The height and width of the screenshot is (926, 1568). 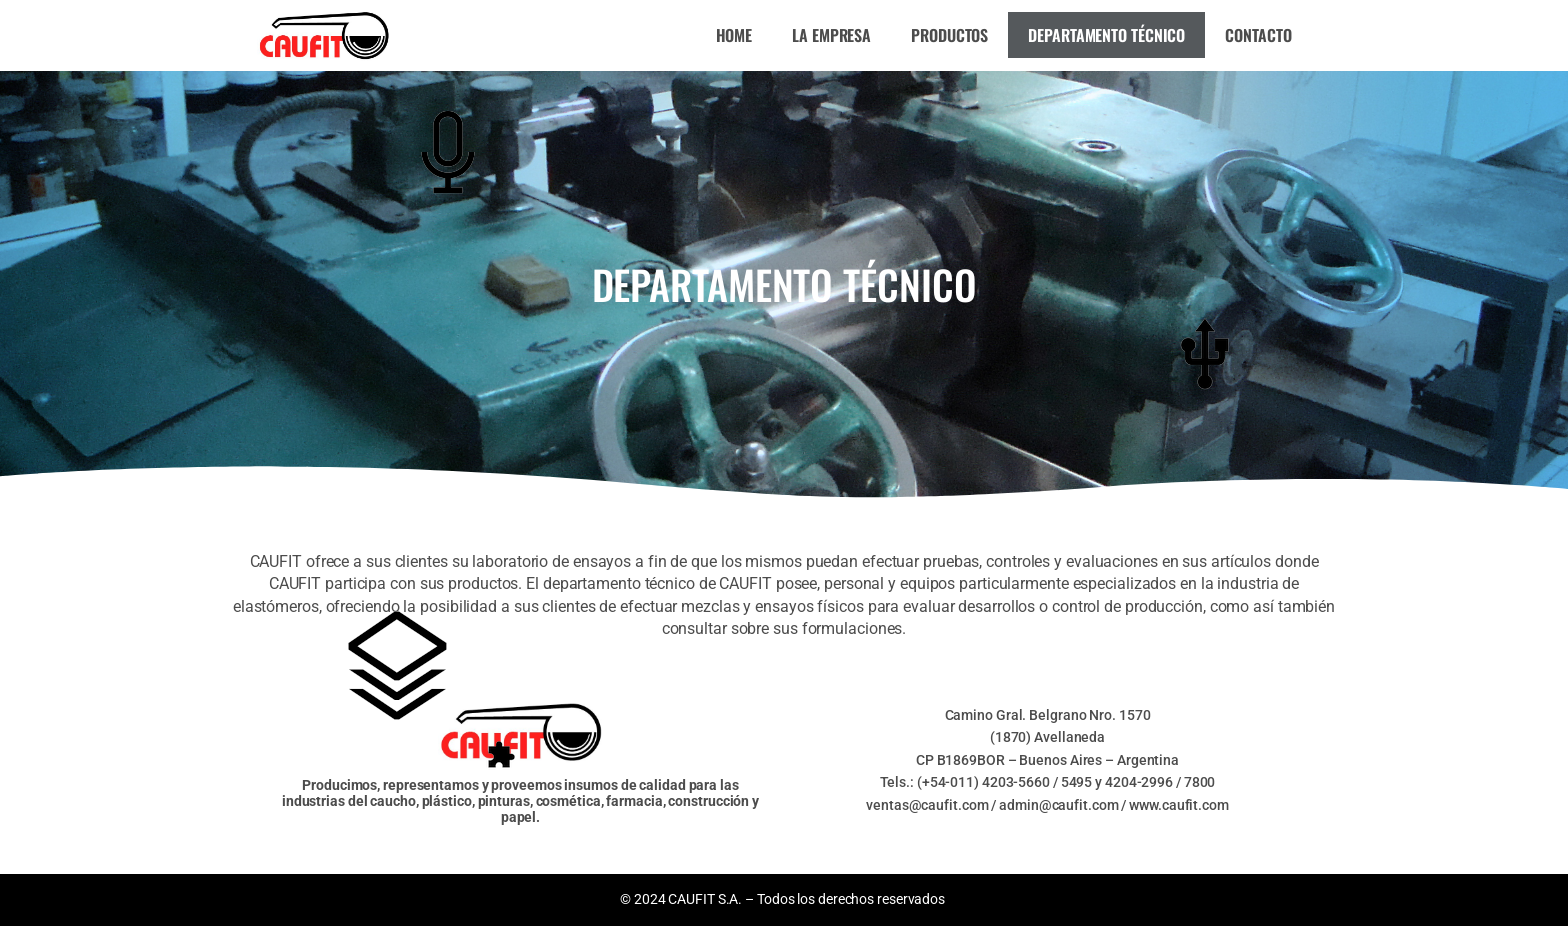 I want to click on manage browser extensions, so click(x=501, y=755).